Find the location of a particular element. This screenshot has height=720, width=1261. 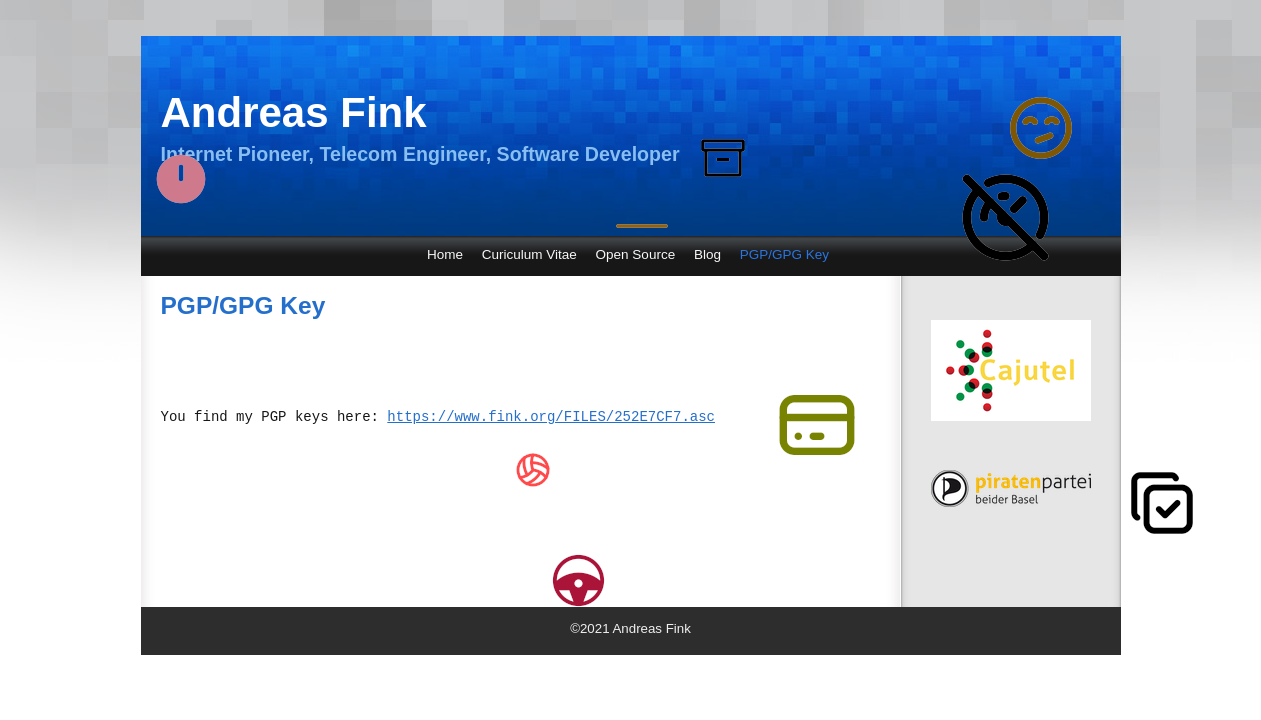

performance monitoring disabled is located at coordinates (1005, 217).